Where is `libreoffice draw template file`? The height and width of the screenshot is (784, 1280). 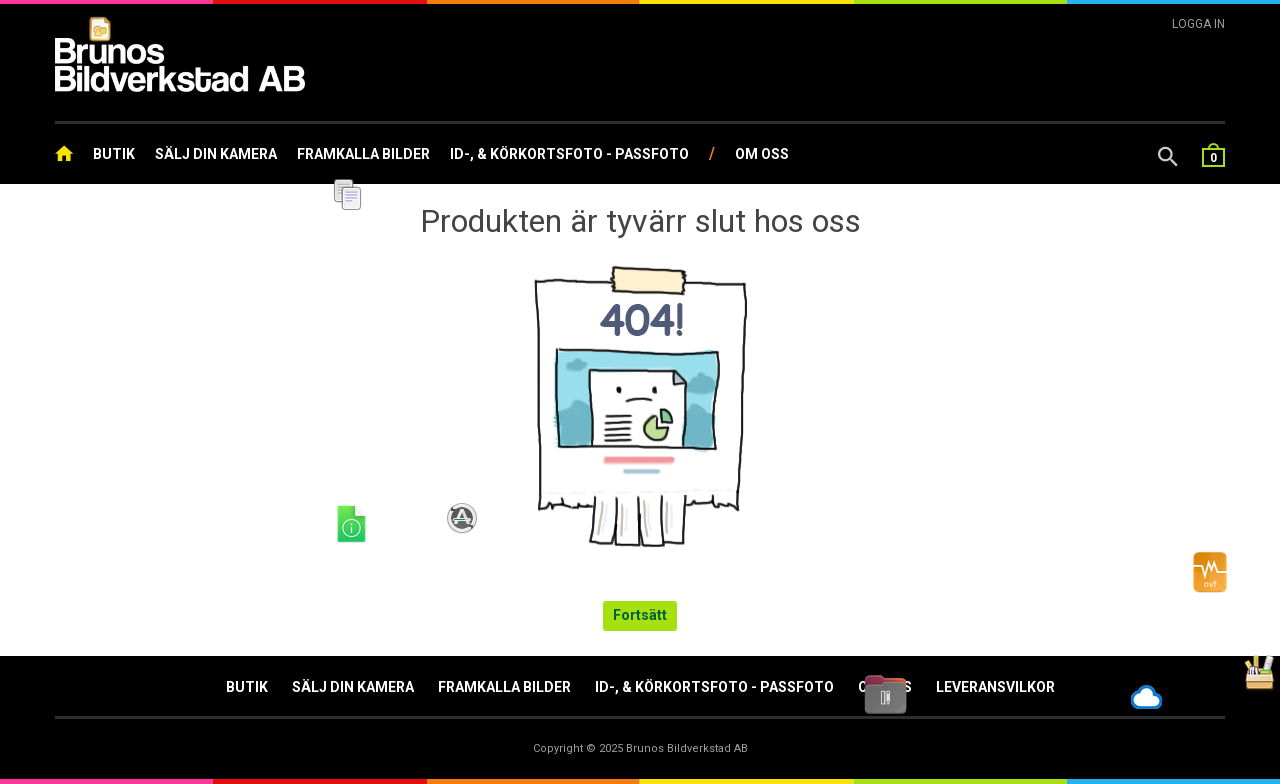 libreoffice draw template file is located at coordinates (100, 29).